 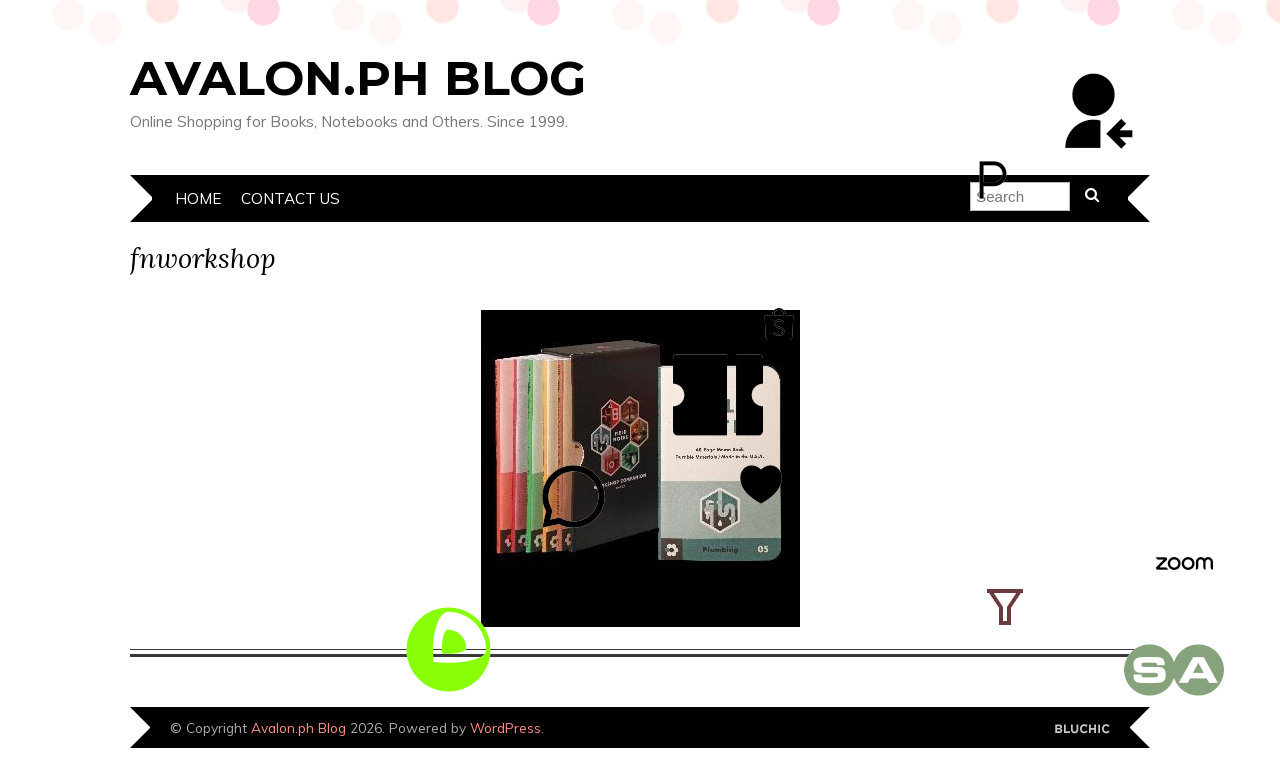 What do you see at coordinates (761, 484) in the screenshot?
I see `add to favorites` at bounding box center [761, 484].